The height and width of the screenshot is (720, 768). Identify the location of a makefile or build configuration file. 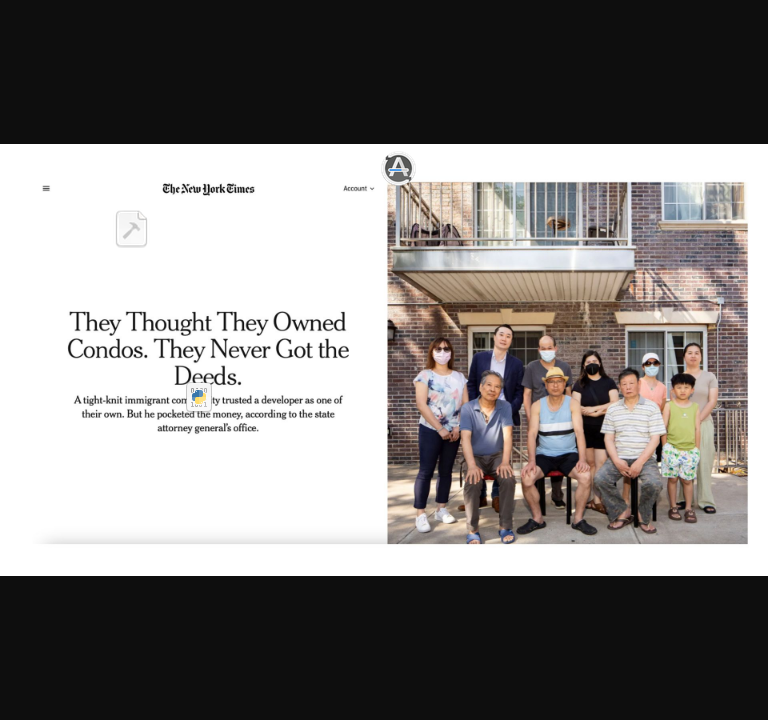
(131, 228).